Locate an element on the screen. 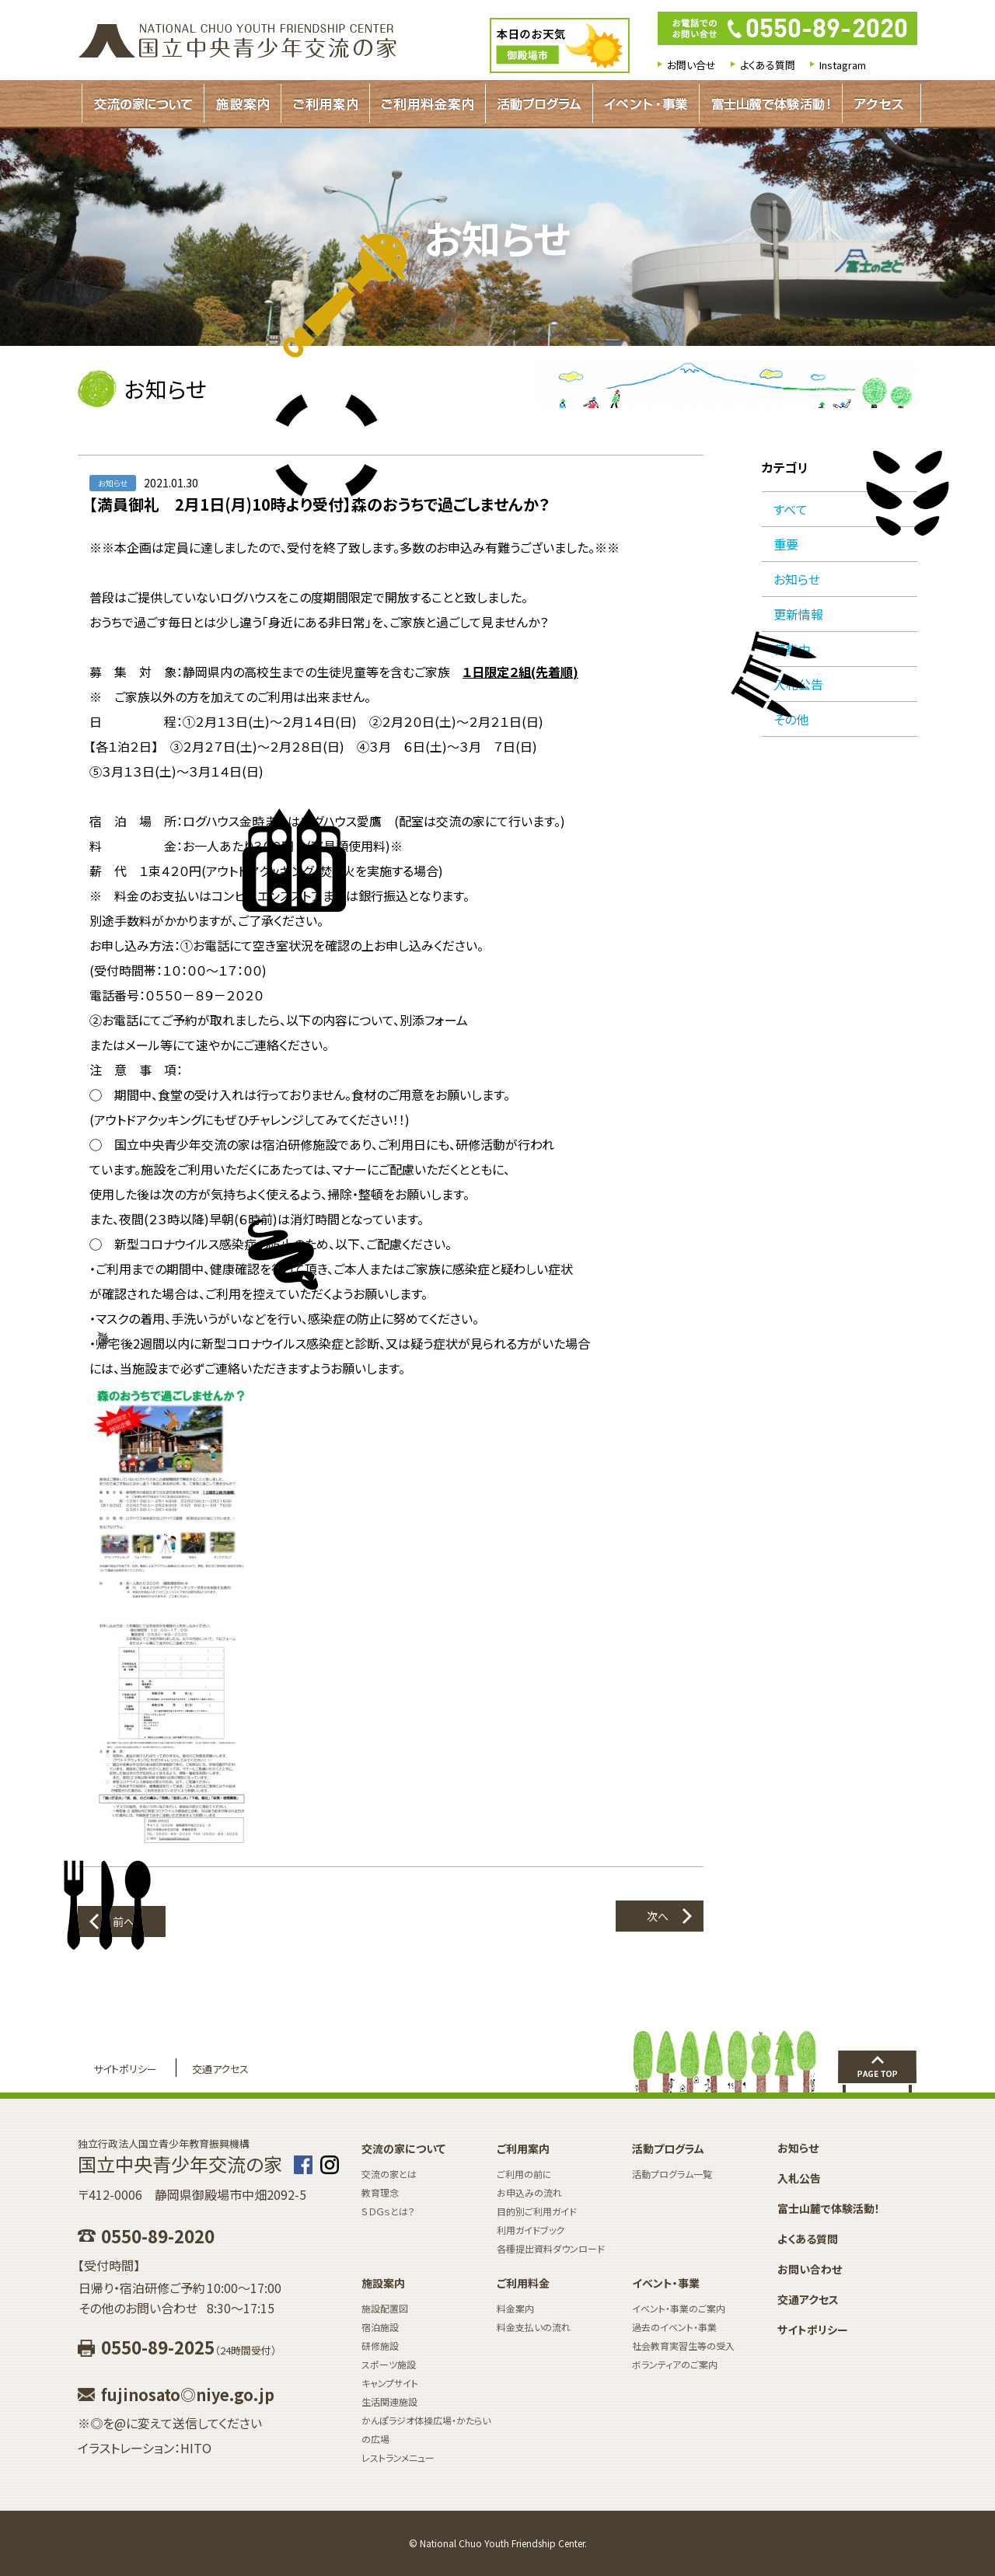  indicates electrical frequency or power level is located at coordinates (103, 1337).